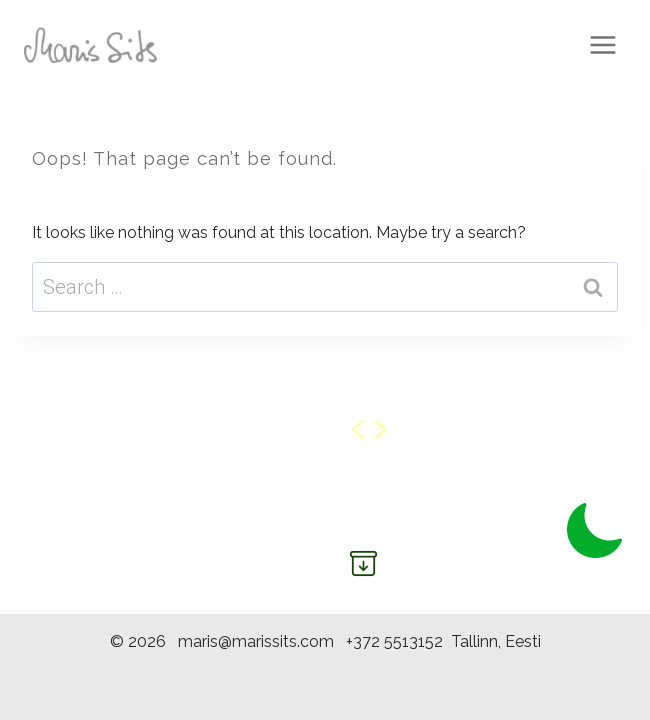 This screenshot has height=720, width=650. Describe the element at coordinates (363, 563) in the screenshot. I see `archive this item` at that location.